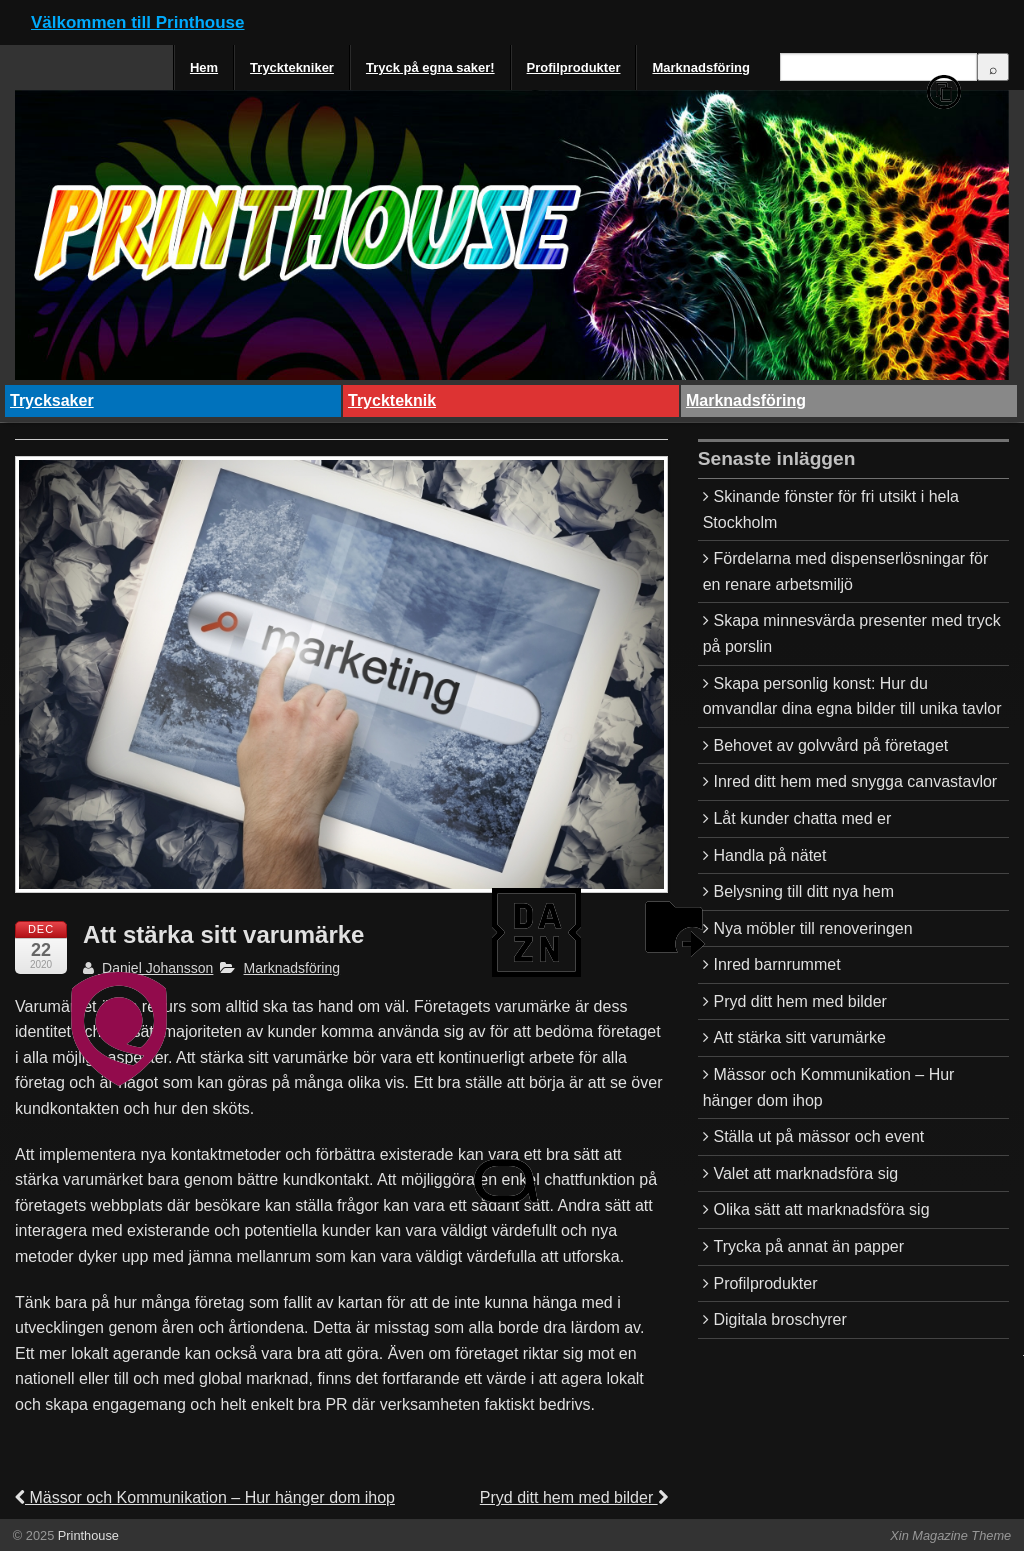  Describe the element at coordinates (536, 932) in the screenshot. I see `open the DAZN sports streaming app` at that location.